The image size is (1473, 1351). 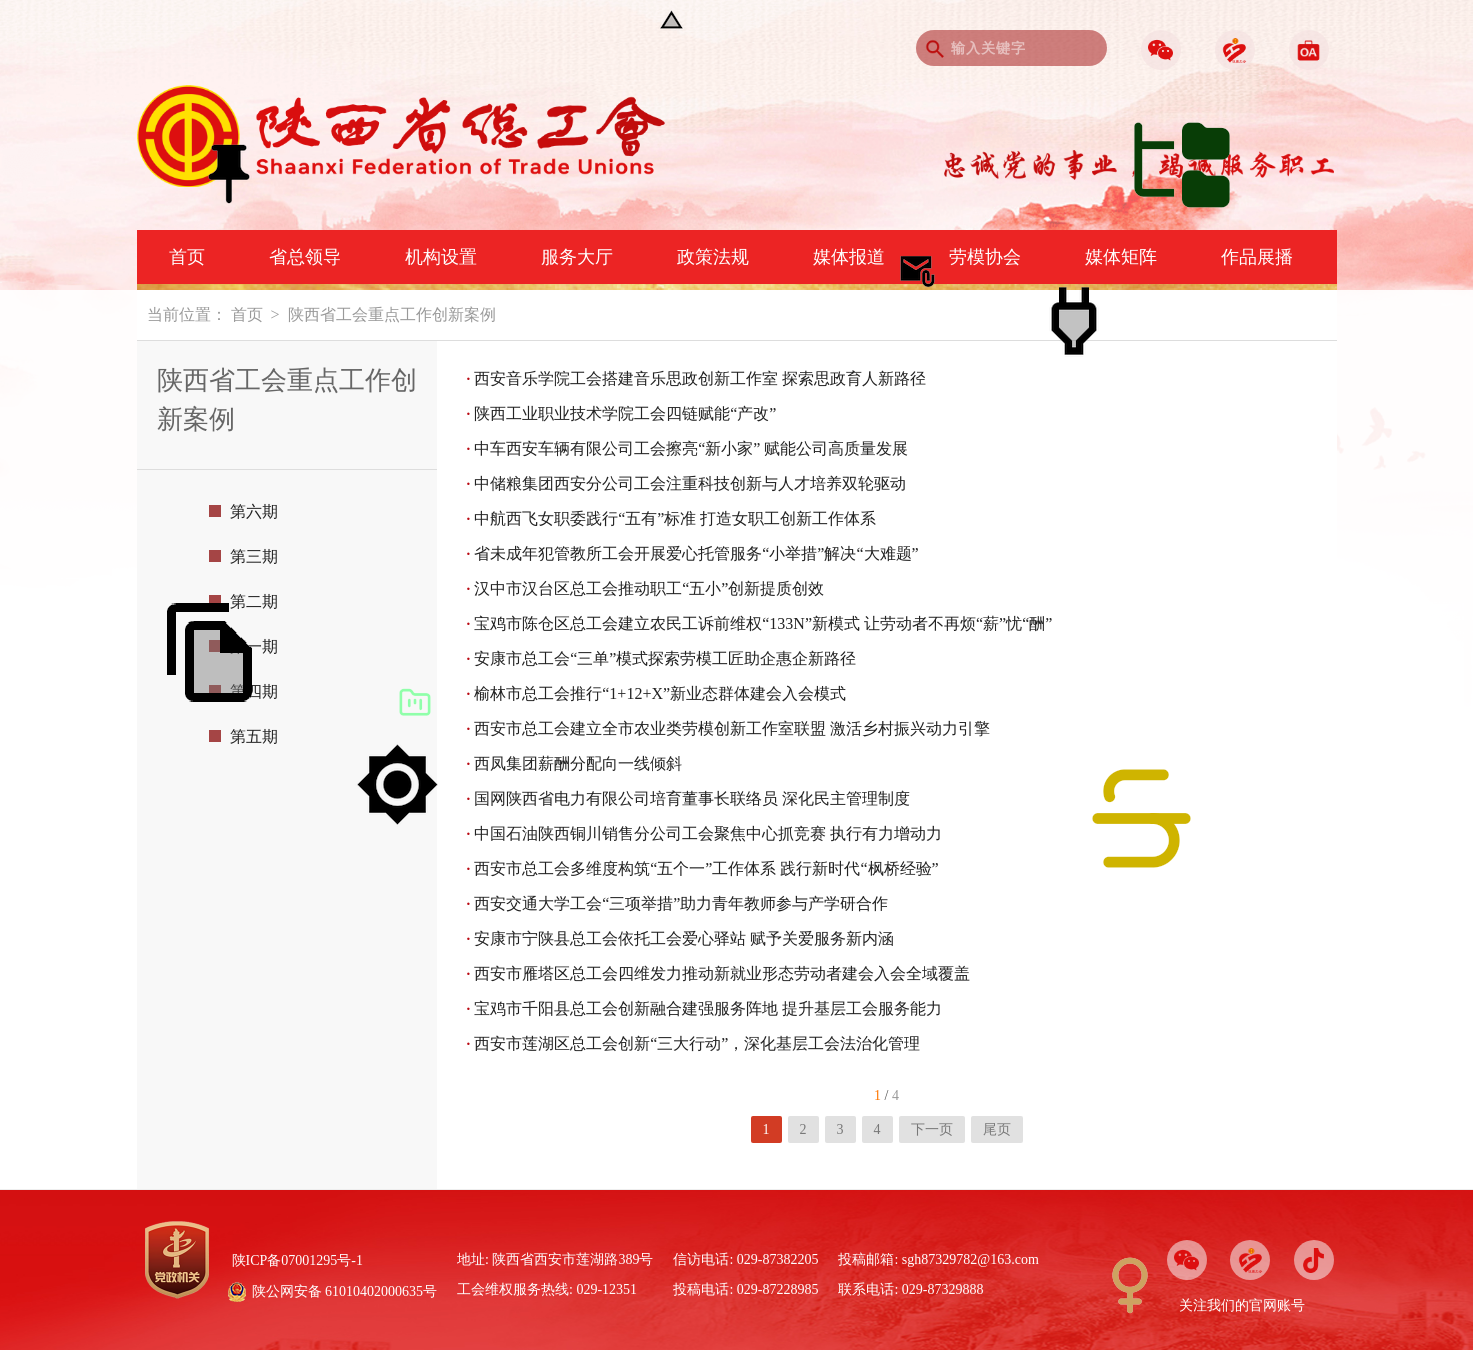 What do you see at coordinates (1130, 1284) in the screenshot?
I see `indicates female gender option` at bounding box center [1130, 1284].